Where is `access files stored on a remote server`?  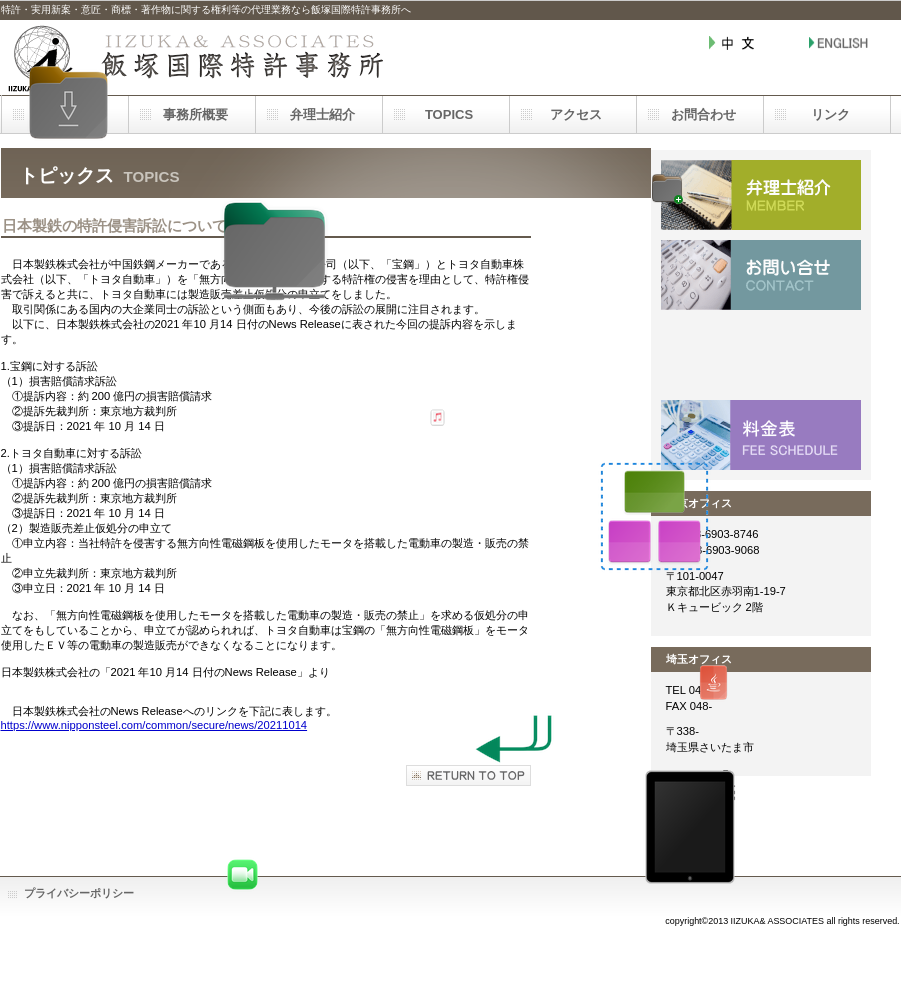 access files stored on a remote server is located at coordinates (274, 249).